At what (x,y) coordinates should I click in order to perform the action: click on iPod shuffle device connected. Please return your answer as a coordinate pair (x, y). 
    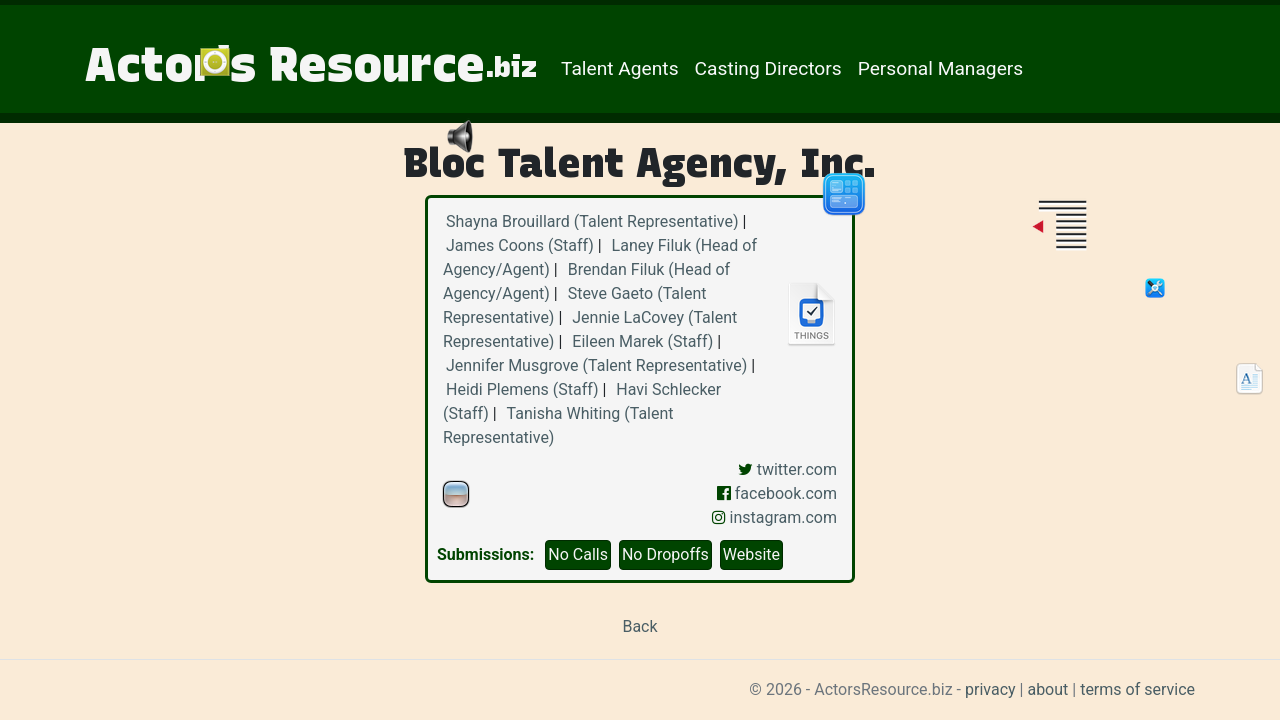
    Looking at the image, I should click on (215, 62).